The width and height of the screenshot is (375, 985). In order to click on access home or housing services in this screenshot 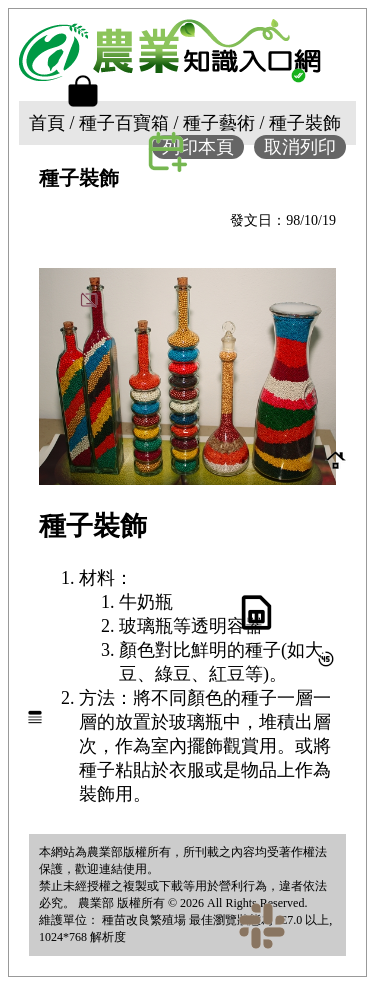, I will do `click(335, 460)`.